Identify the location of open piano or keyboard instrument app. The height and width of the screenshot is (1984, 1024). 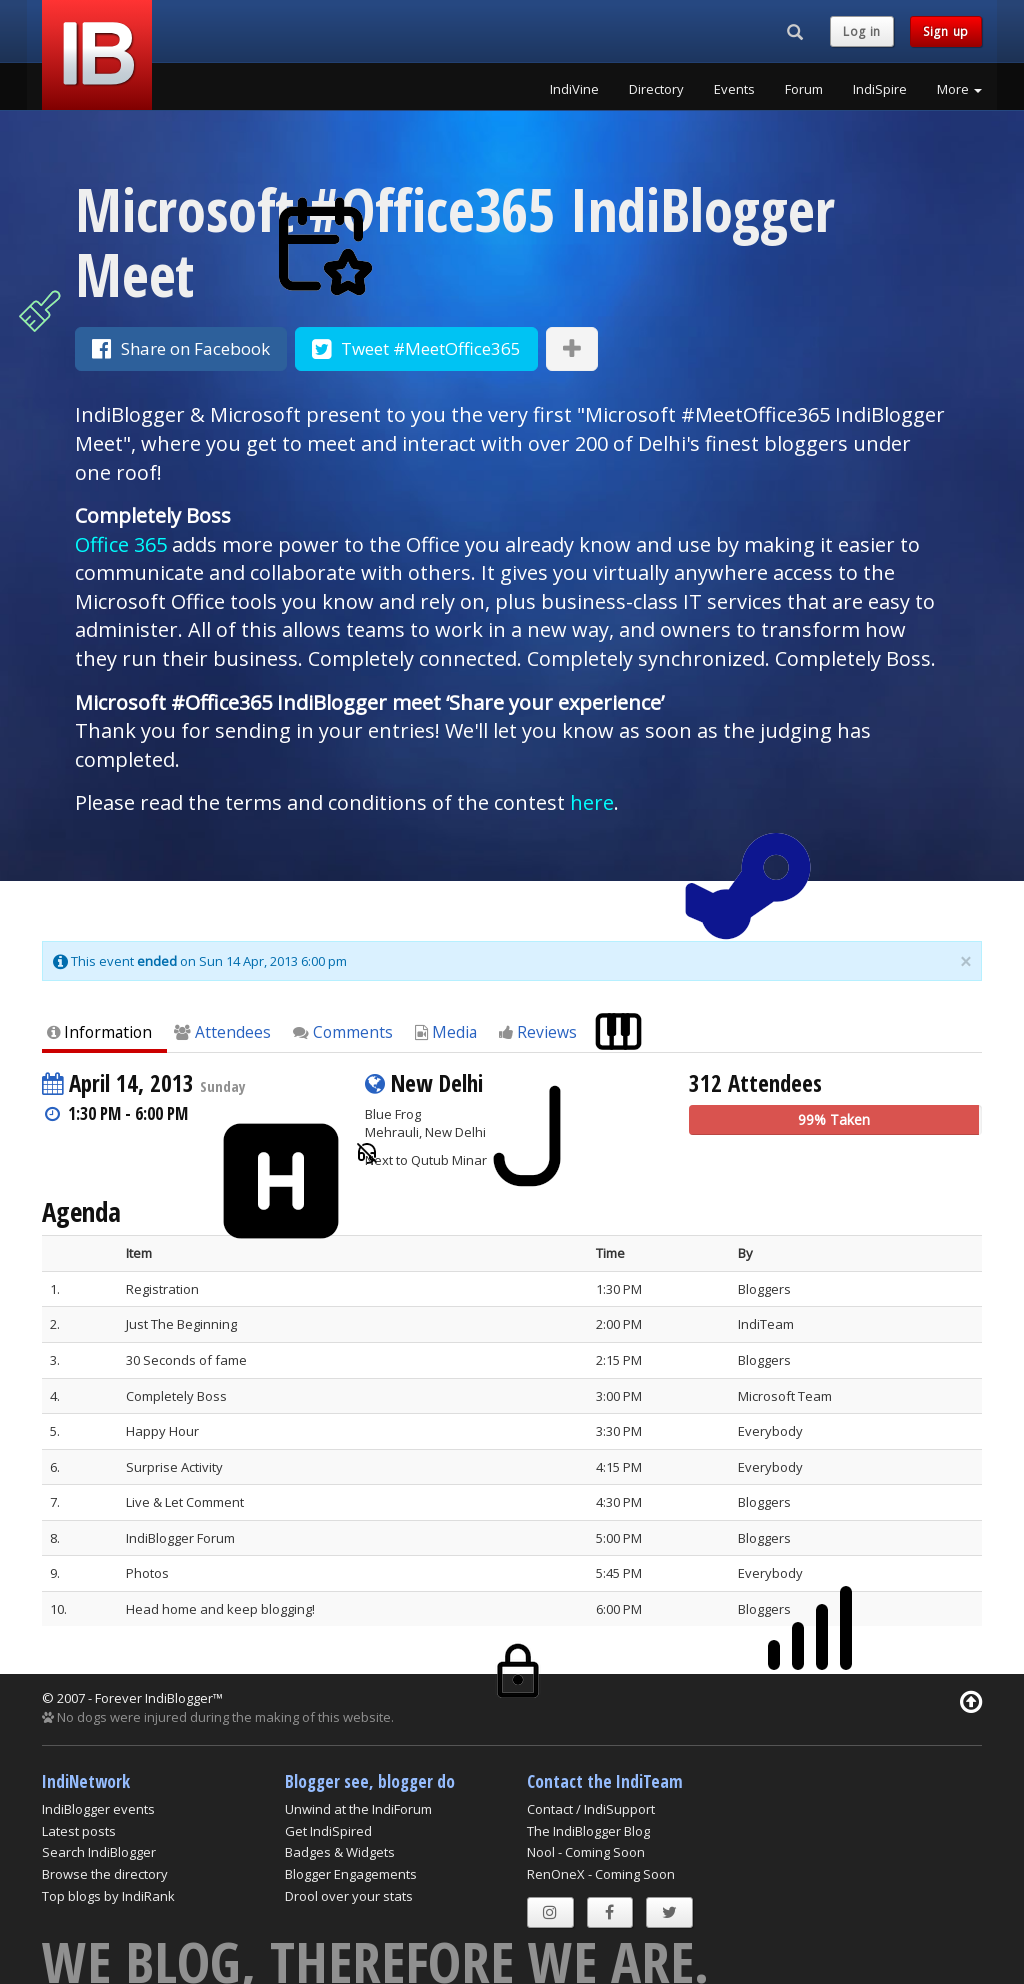
(618, 1031).